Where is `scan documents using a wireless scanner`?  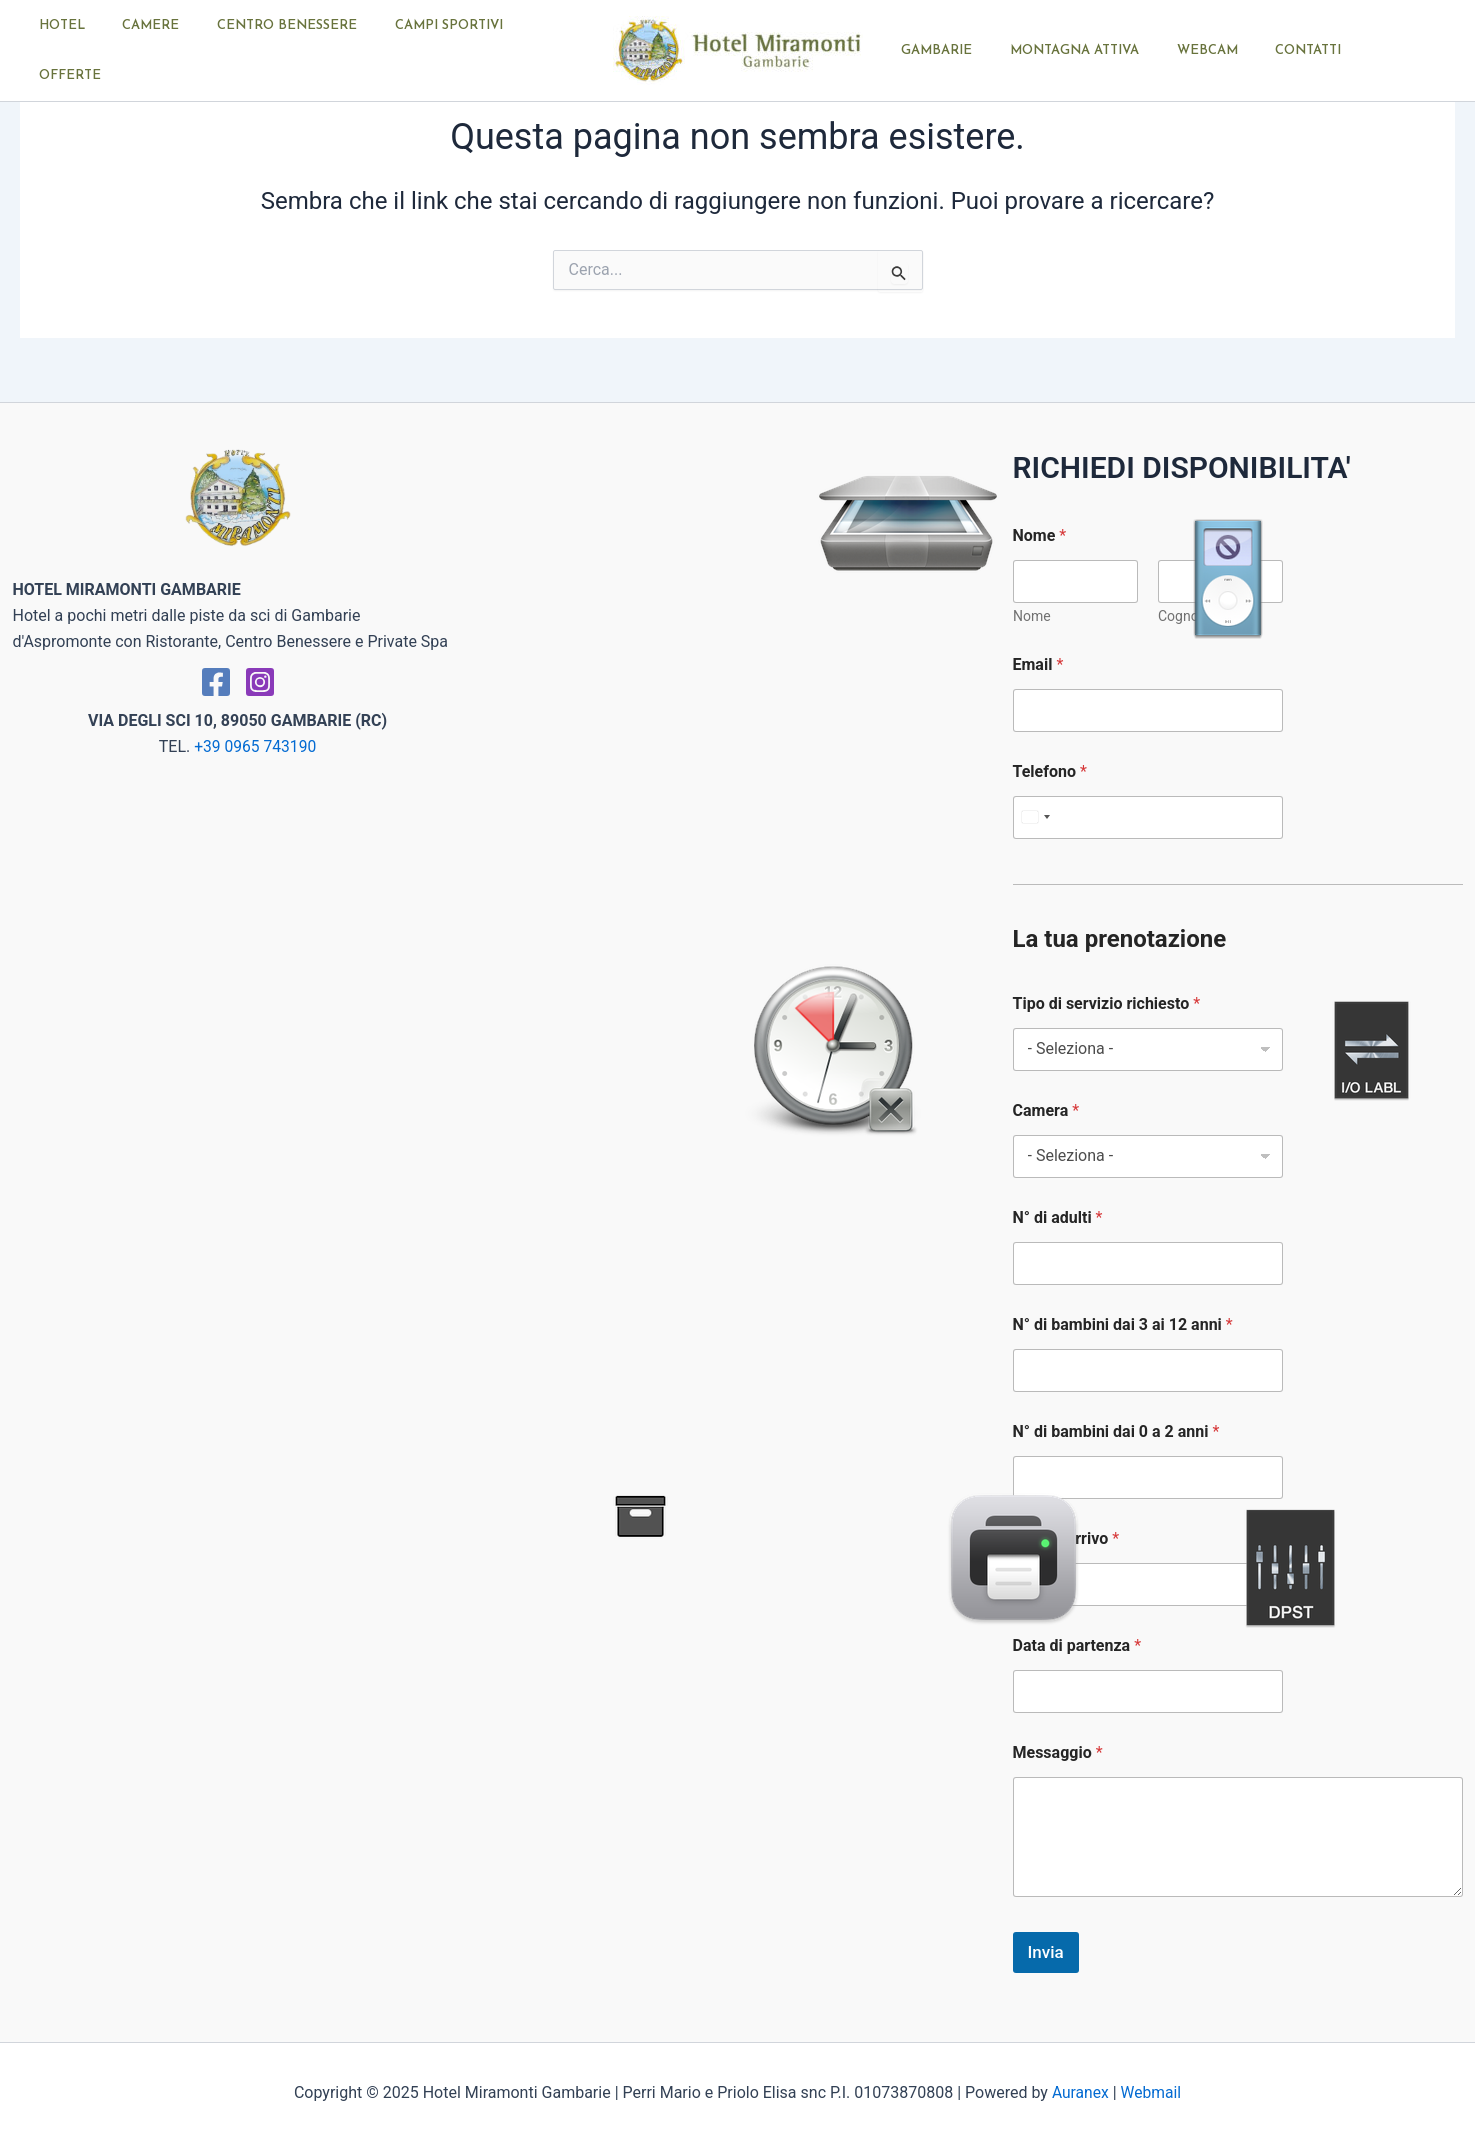 scan documents using a wireless scanner is located at coordinates (908, 523).